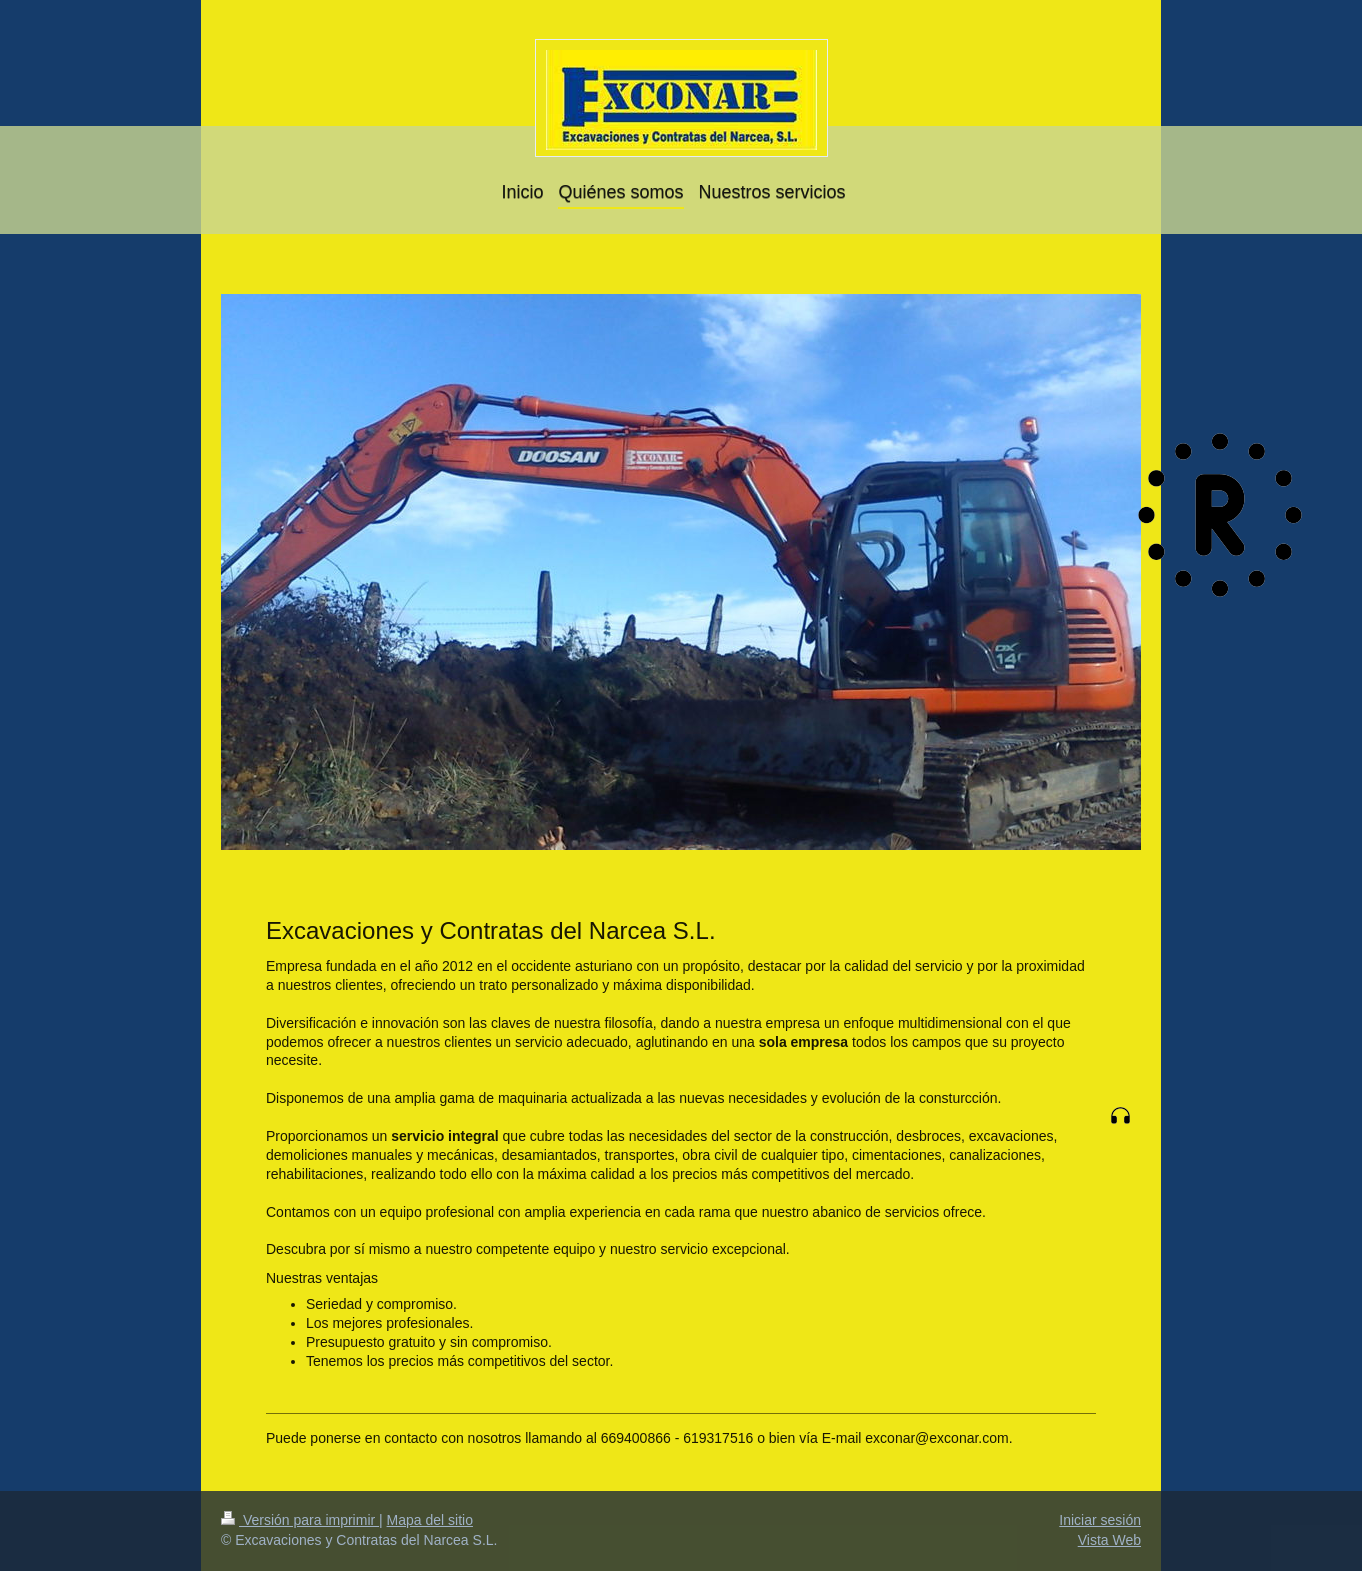 This screenshot has width=1362, height=1571. What do you see at coordinates (1120, 1116) in the screenshot?
I see `access audio or music player` at bounding box center [1120, 1116].